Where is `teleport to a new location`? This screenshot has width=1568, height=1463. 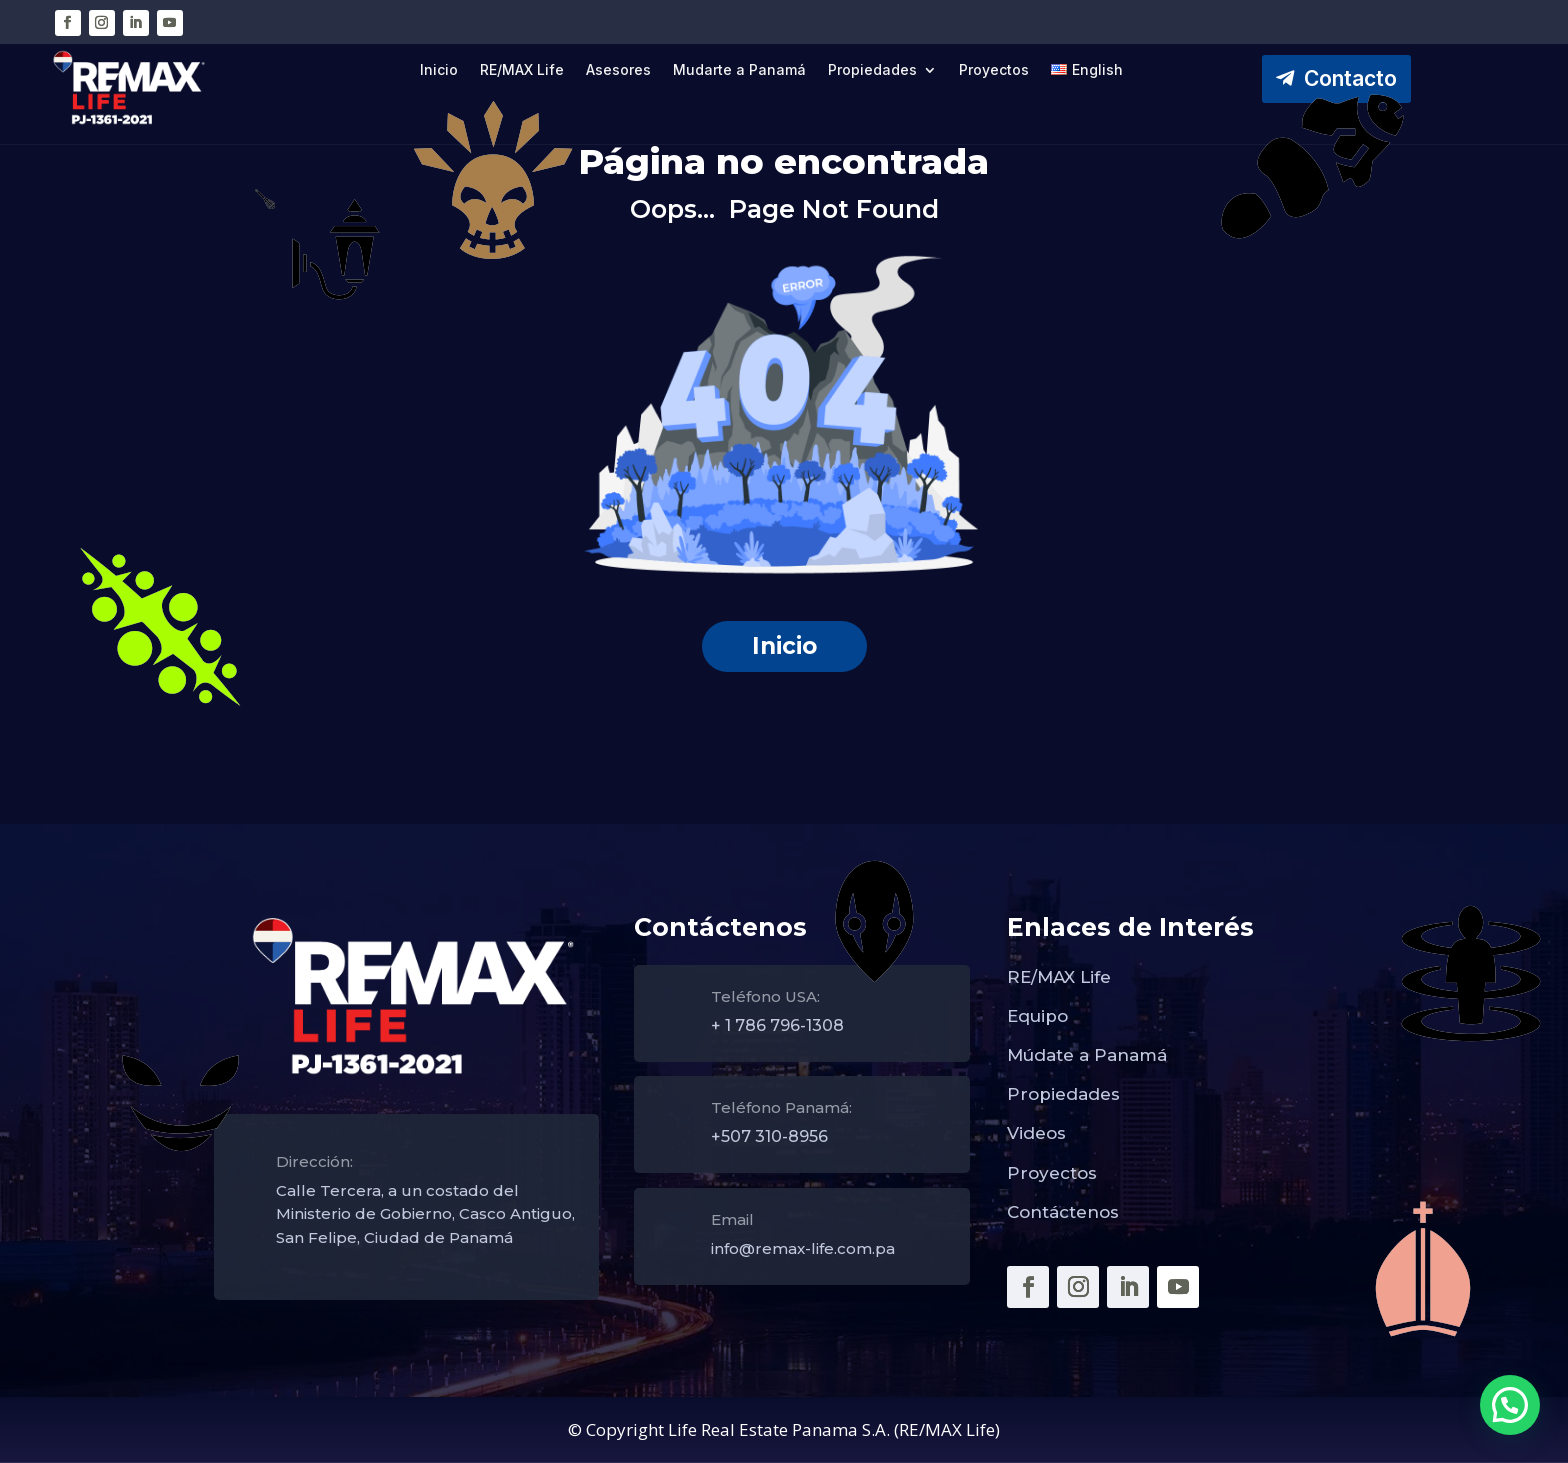
teleport to a new location is located at coordinates (1471, 976).